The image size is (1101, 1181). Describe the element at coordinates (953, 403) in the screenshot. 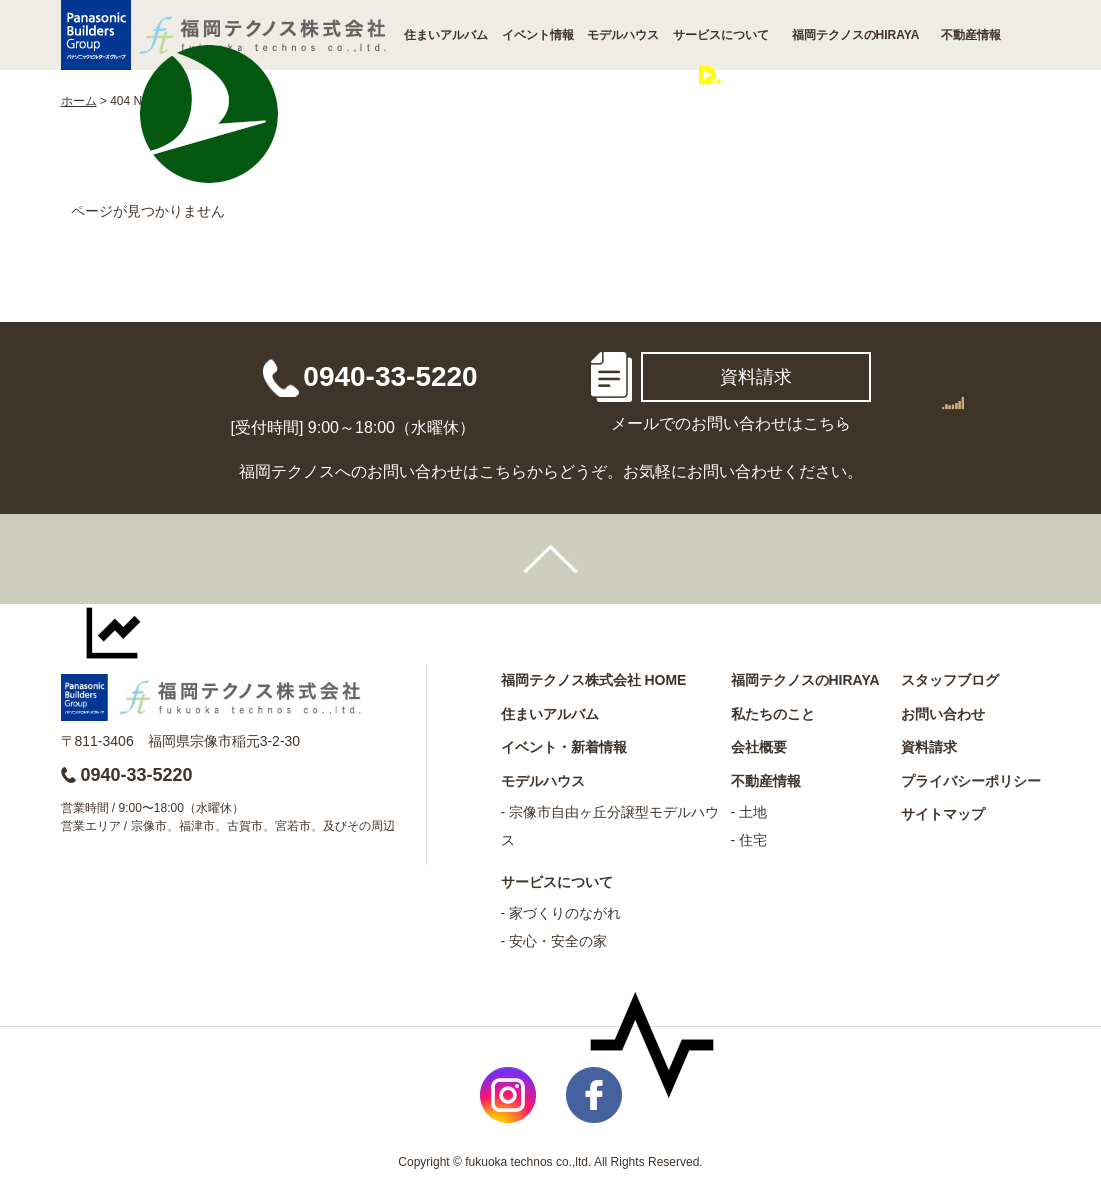

I see `view Social Blade analytics` at that location.